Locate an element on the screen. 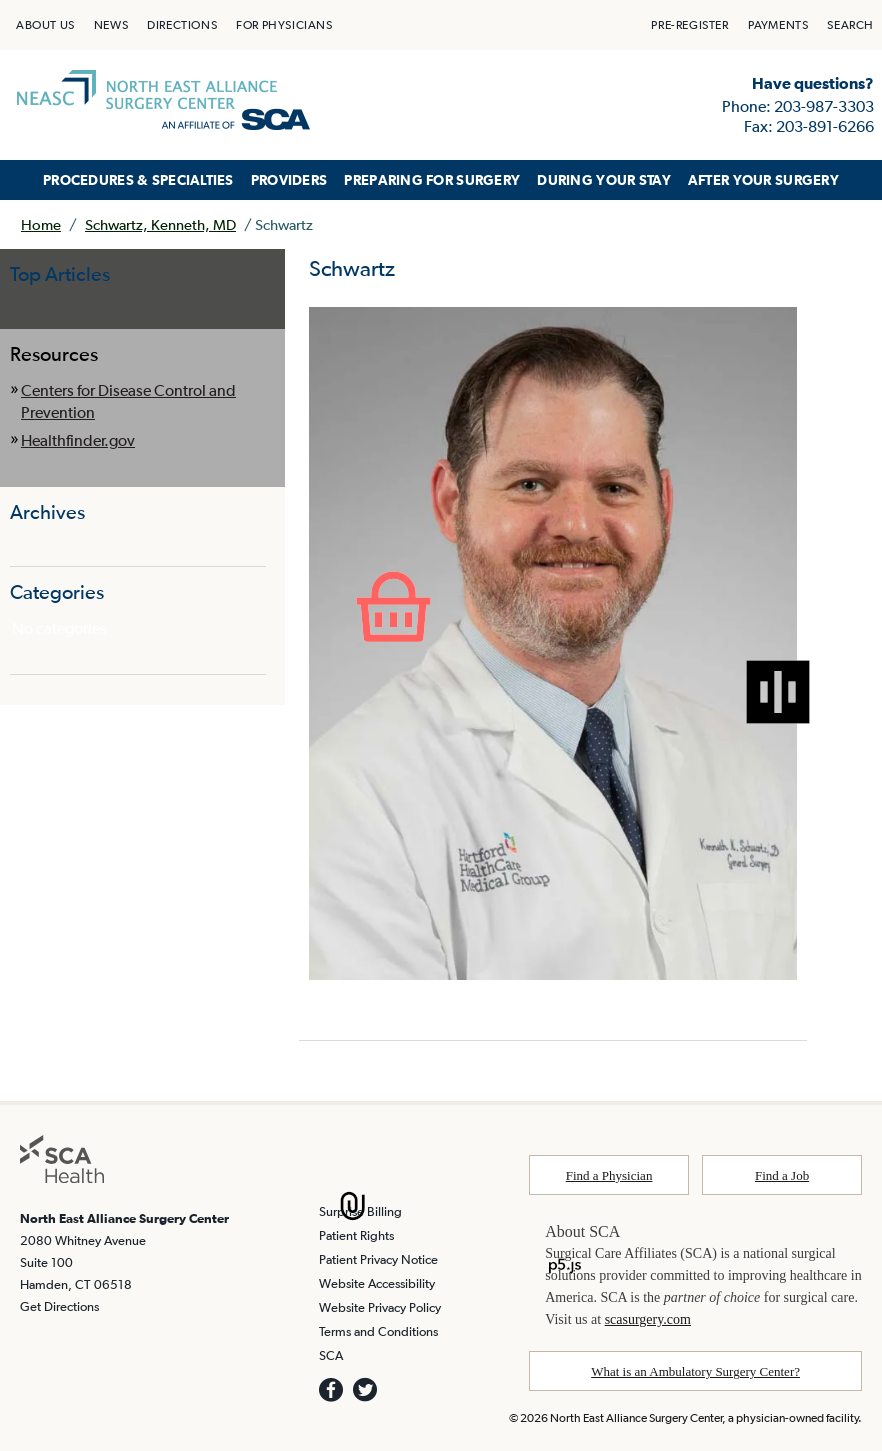 This screenshot has width=882, height=1451. attach a file to your message is located at coordinates (352, 1206).